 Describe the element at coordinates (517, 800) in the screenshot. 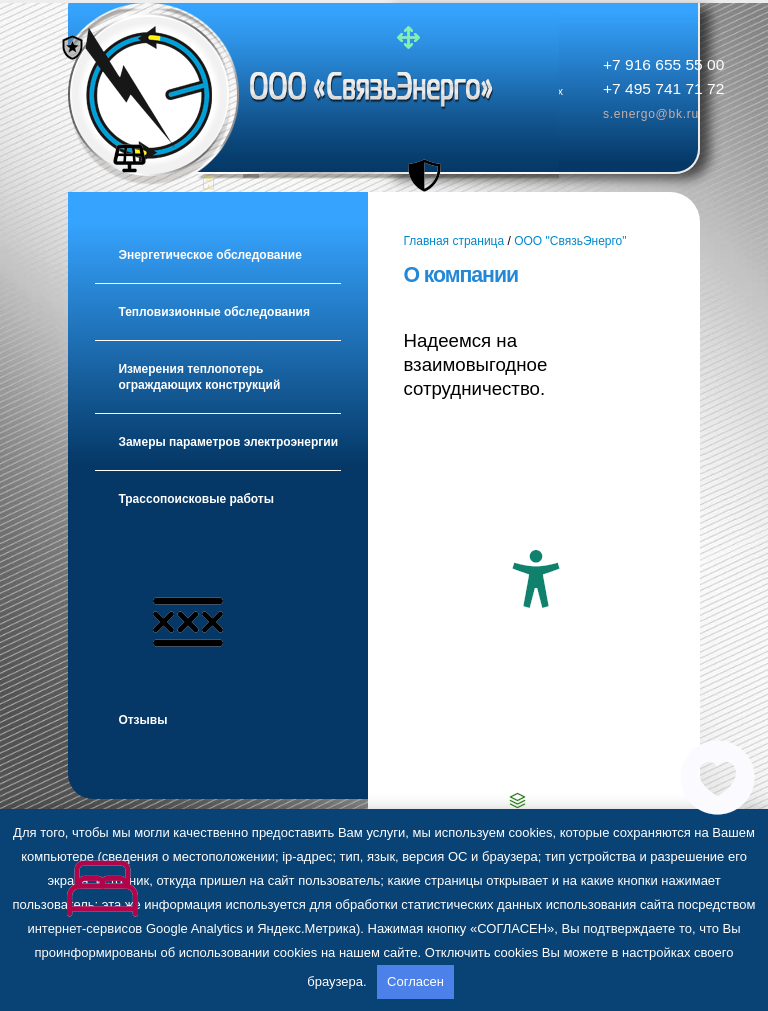

I see `view or manage layers` at that location.